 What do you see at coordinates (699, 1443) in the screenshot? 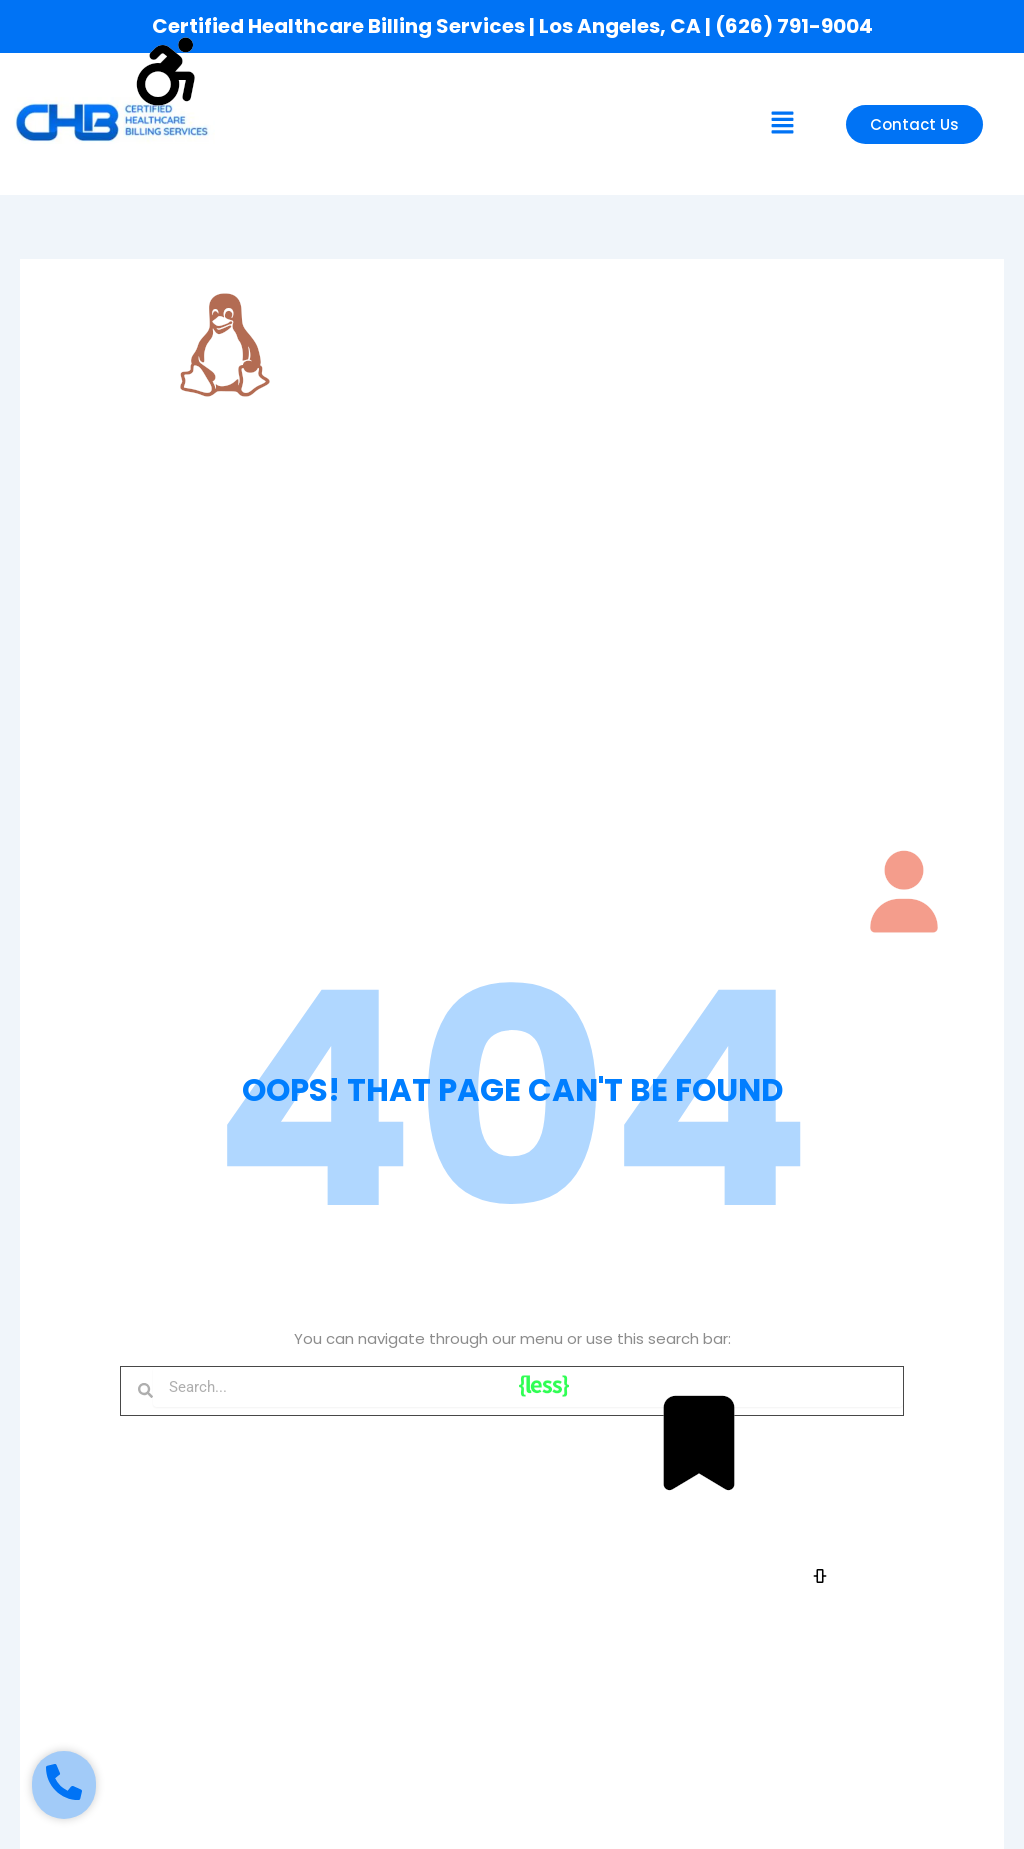
I see `save this item for later` at bounding box center [699, 1443].